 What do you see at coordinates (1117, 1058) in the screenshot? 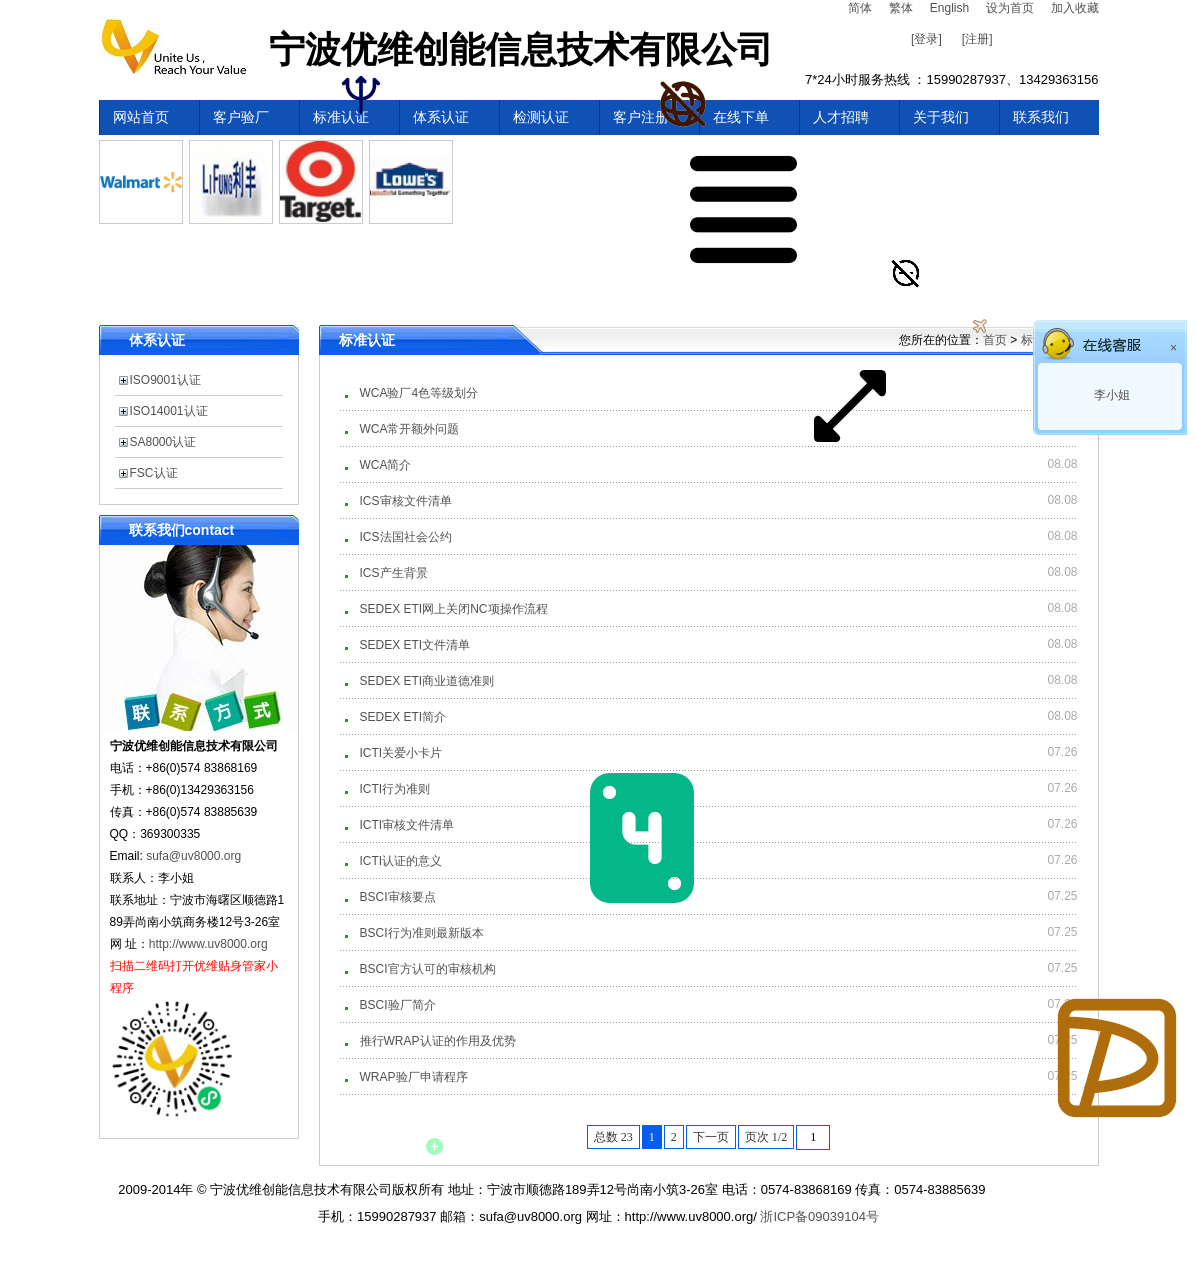
I see `pay with paypay` at bounding box center [1117, 1058].